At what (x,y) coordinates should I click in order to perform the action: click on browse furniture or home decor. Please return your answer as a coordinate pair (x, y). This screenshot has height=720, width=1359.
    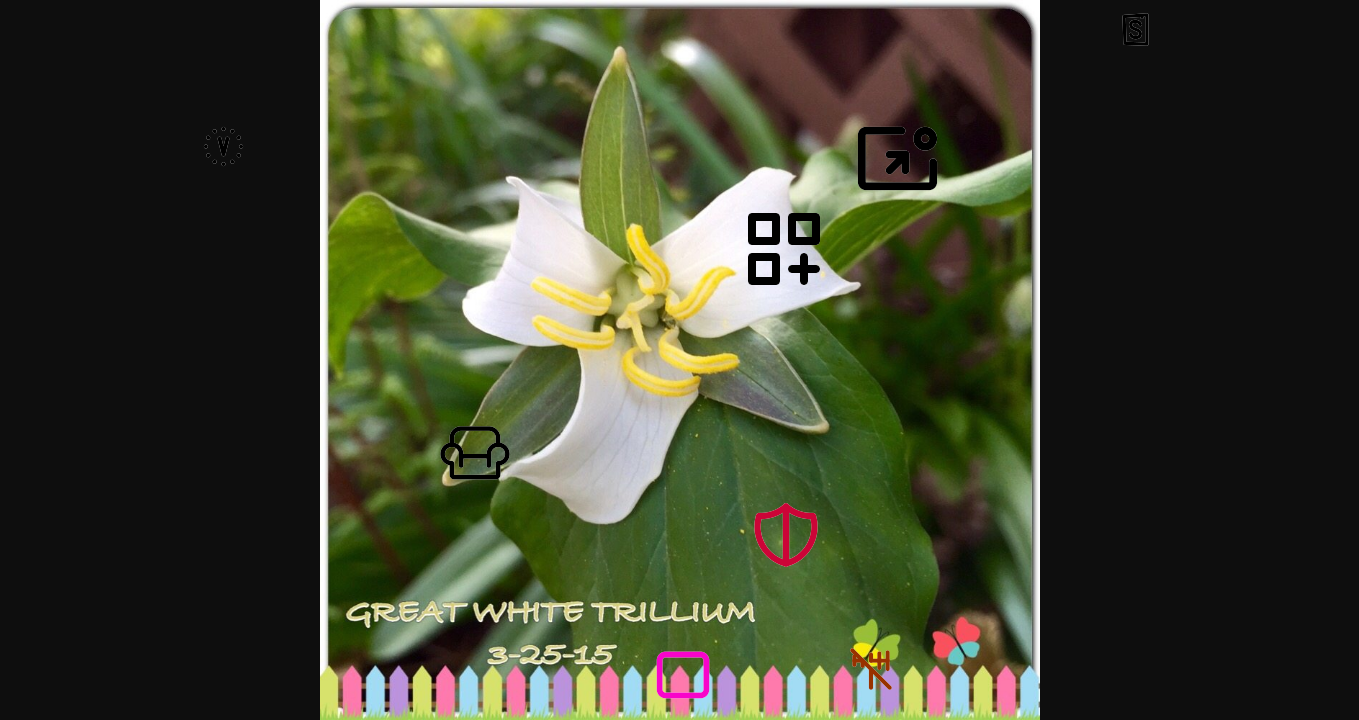
    Looking at the image, I should click on (475, 454).